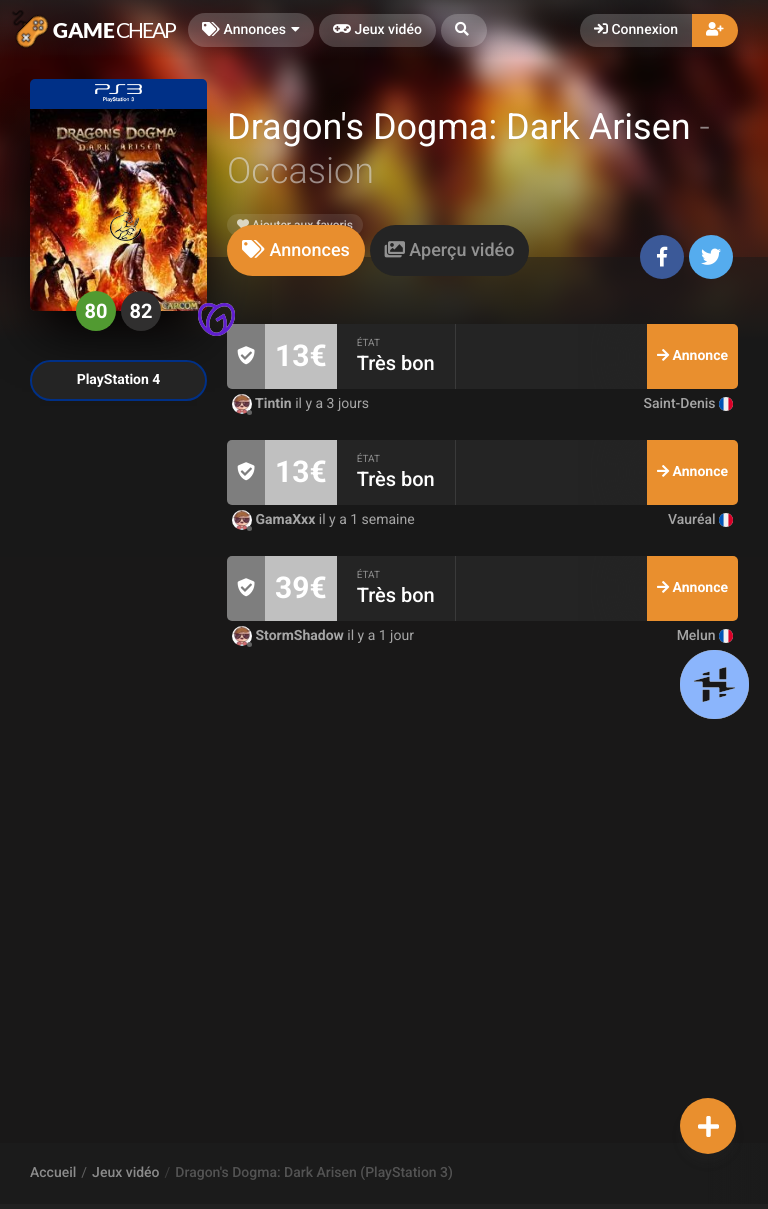  Describe the element at coordinates (216, 319) in the screenshot. I see `visit GoDaddy website or services` at that location.